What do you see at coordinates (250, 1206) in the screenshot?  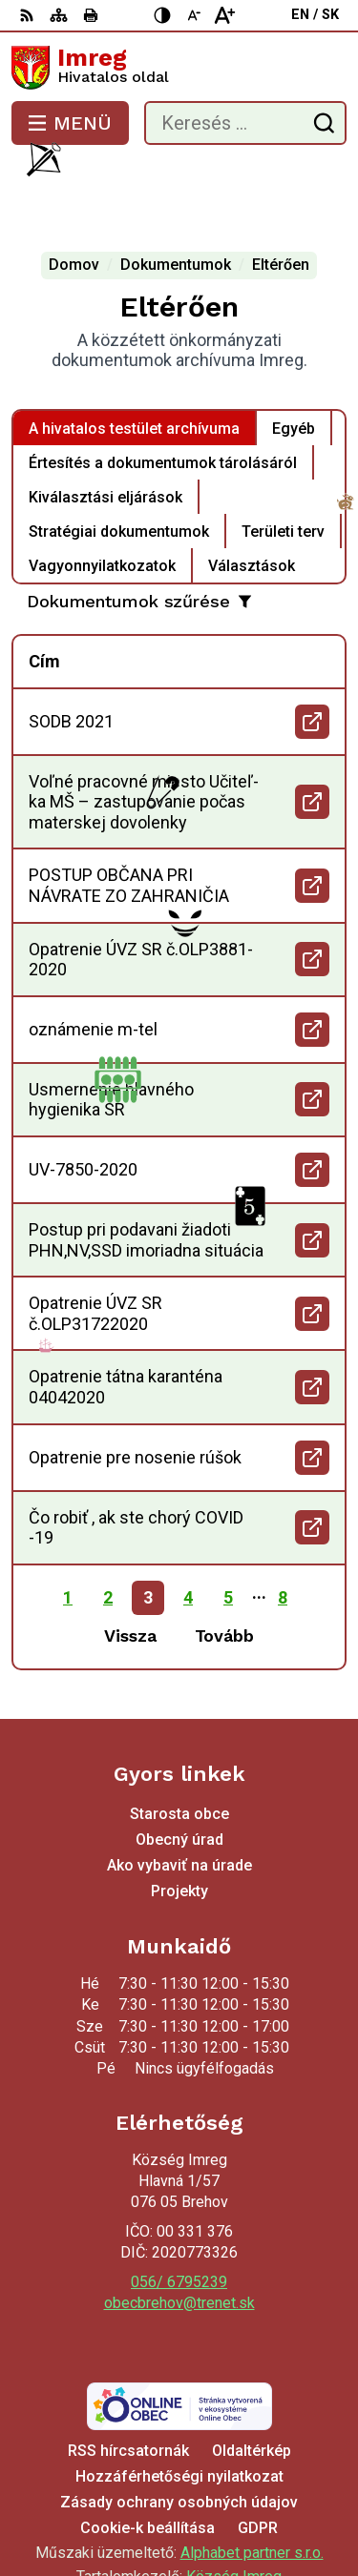 I see `five of clubs playing card` at bounding box center [250, 1206].